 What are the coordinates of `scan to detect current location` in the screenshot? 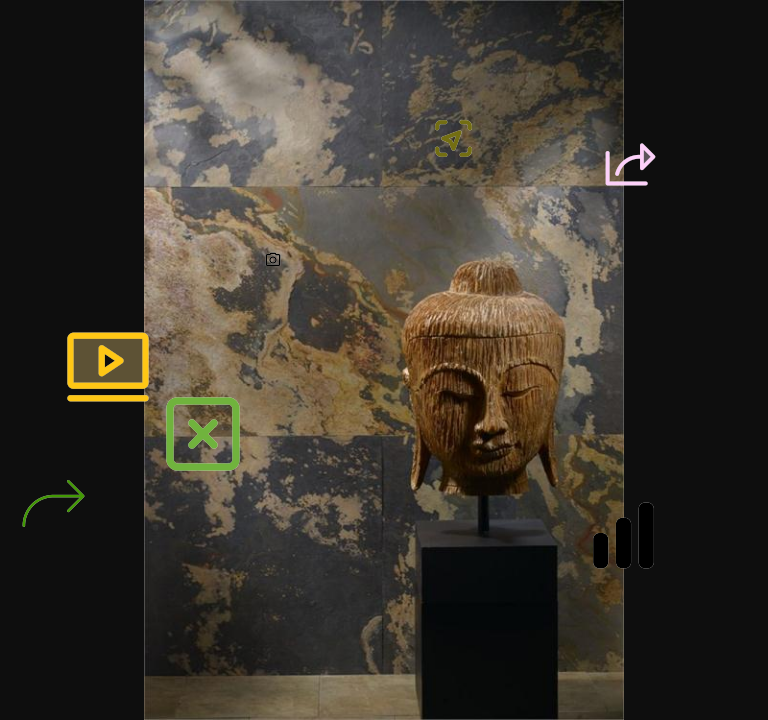 It's located at (453, 138).